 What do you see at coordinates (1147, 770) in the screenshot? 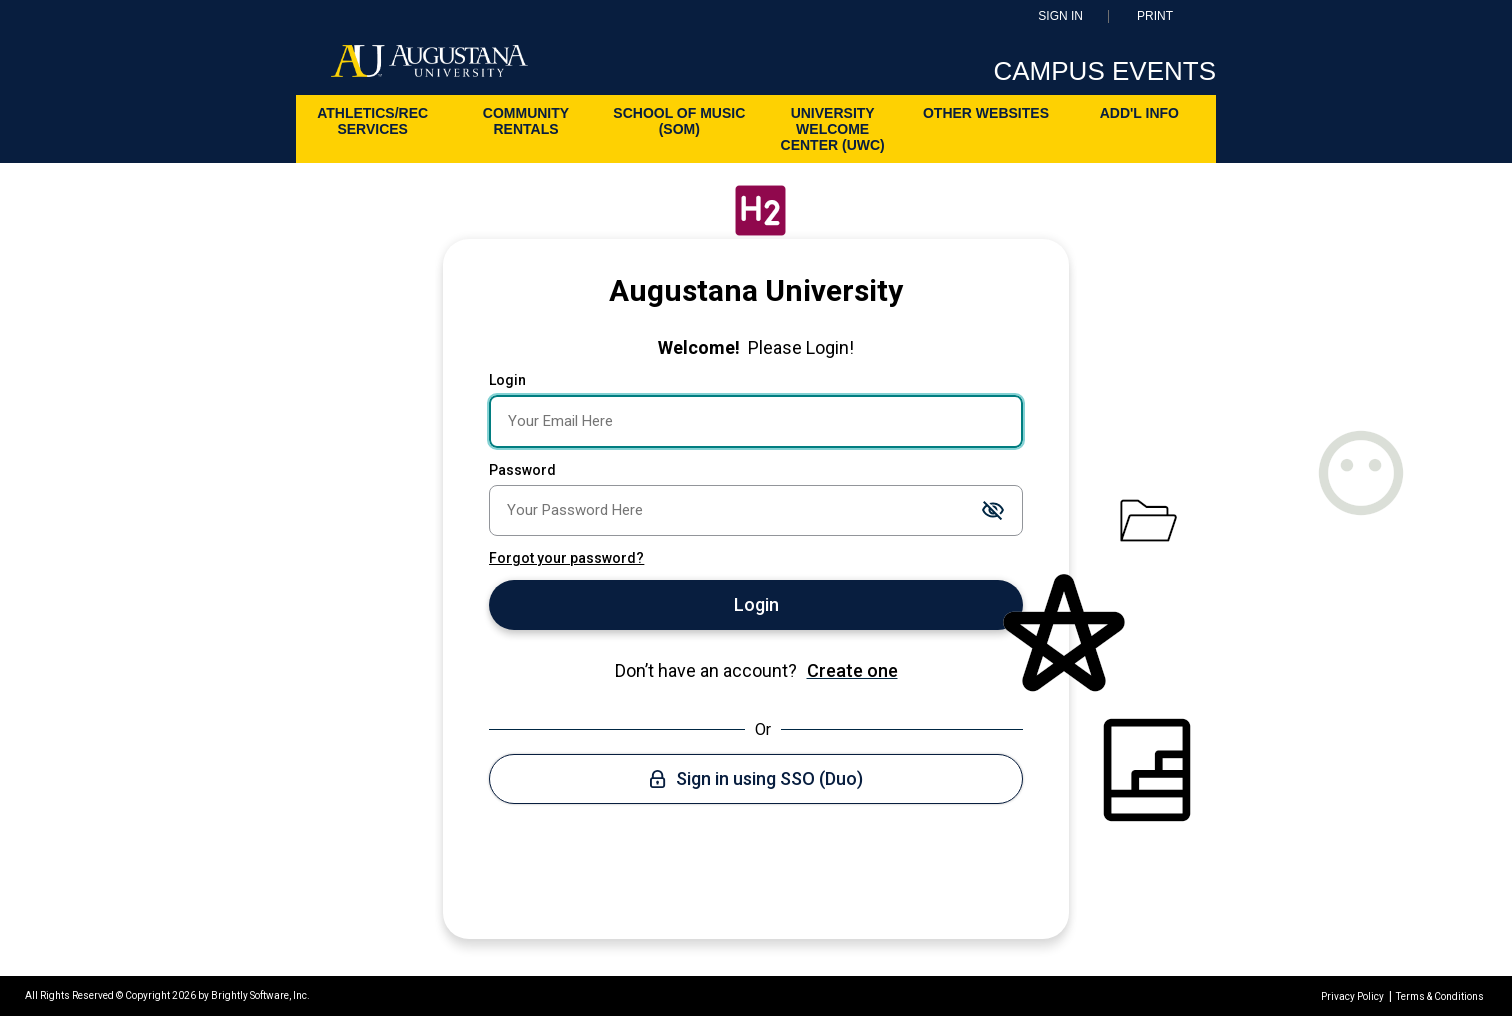
I see `access stairs or stairway directions` at bounding box center [1147, 770].